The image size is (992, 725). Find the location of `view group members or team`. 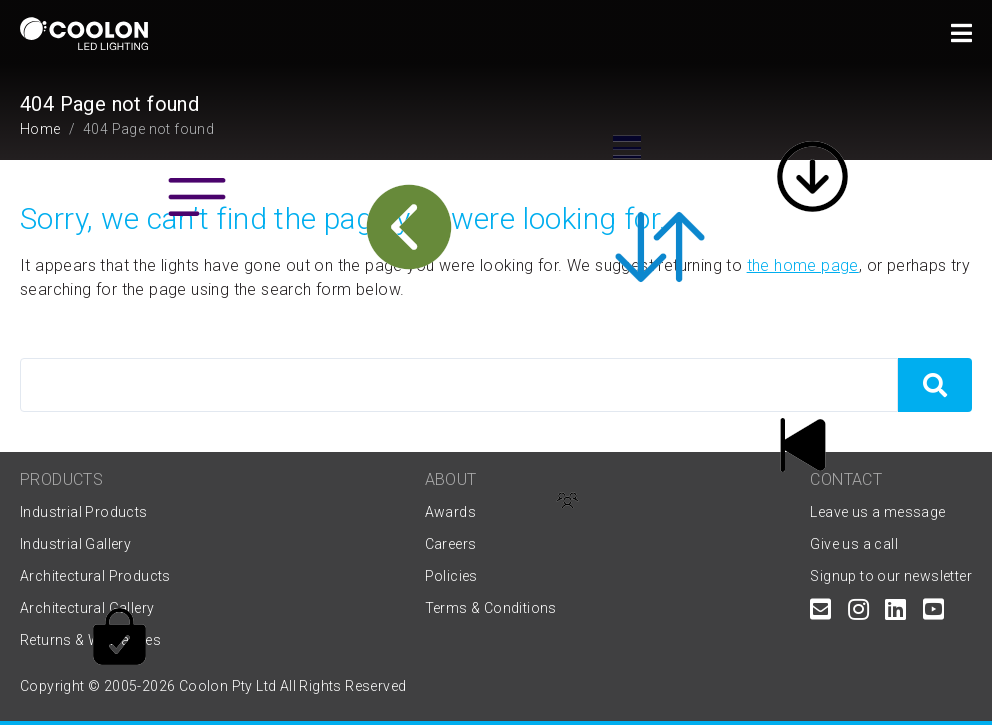

view group members or team is located at coordinates (567, 499).